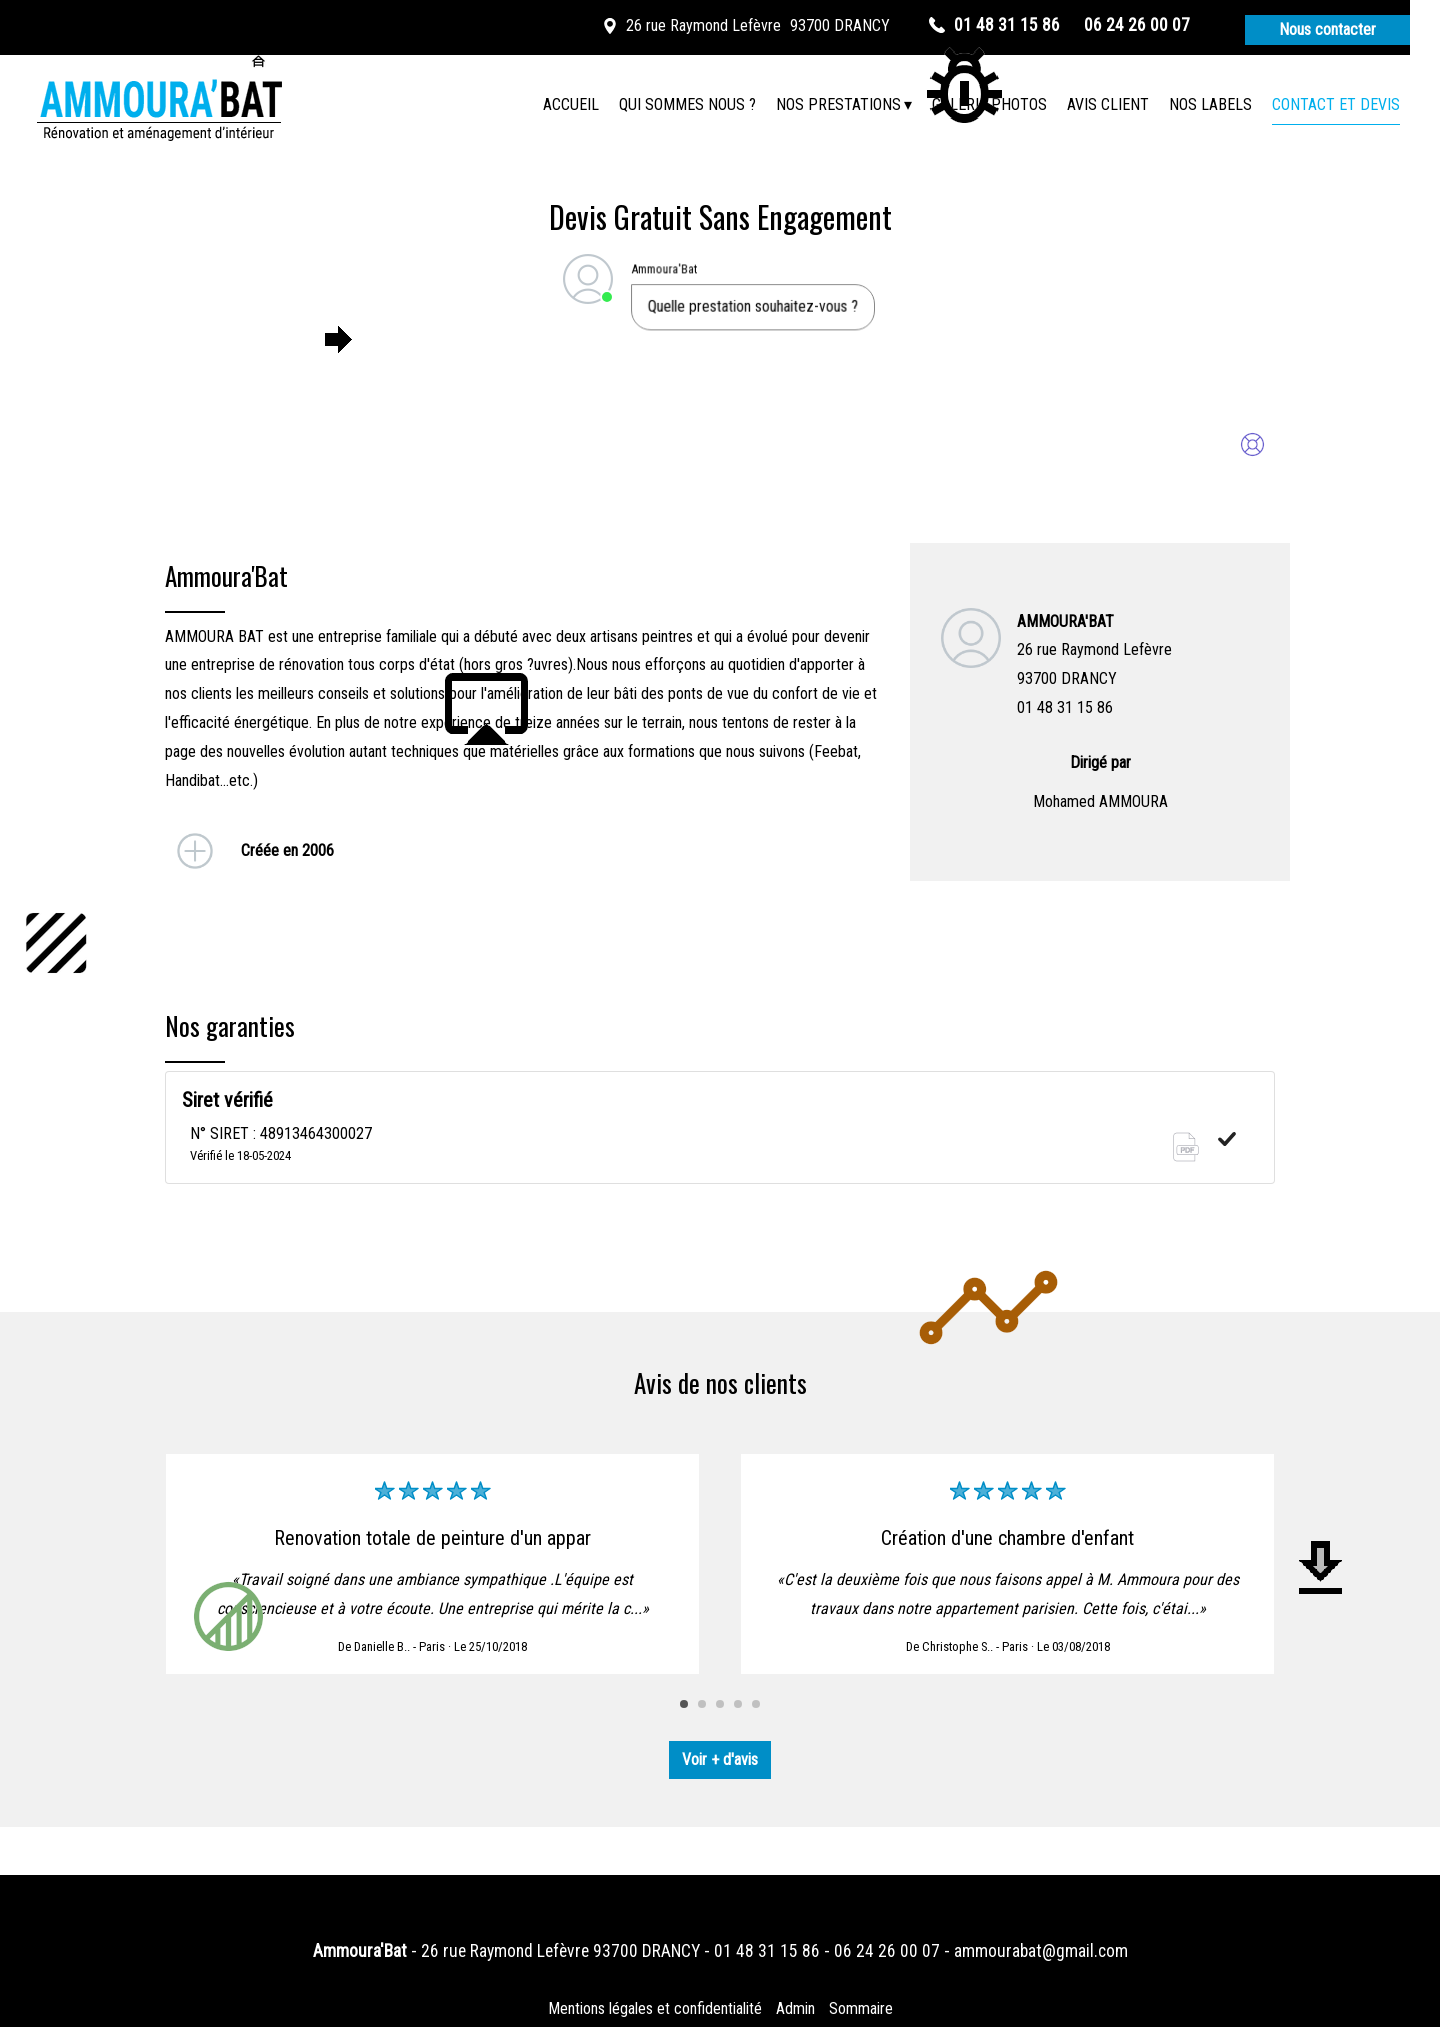 The height and width of the screenshot is (2027, 1440). Describe the element at coordinates (338, 339) in the screenshot. I see `forward an email or message` at that location.